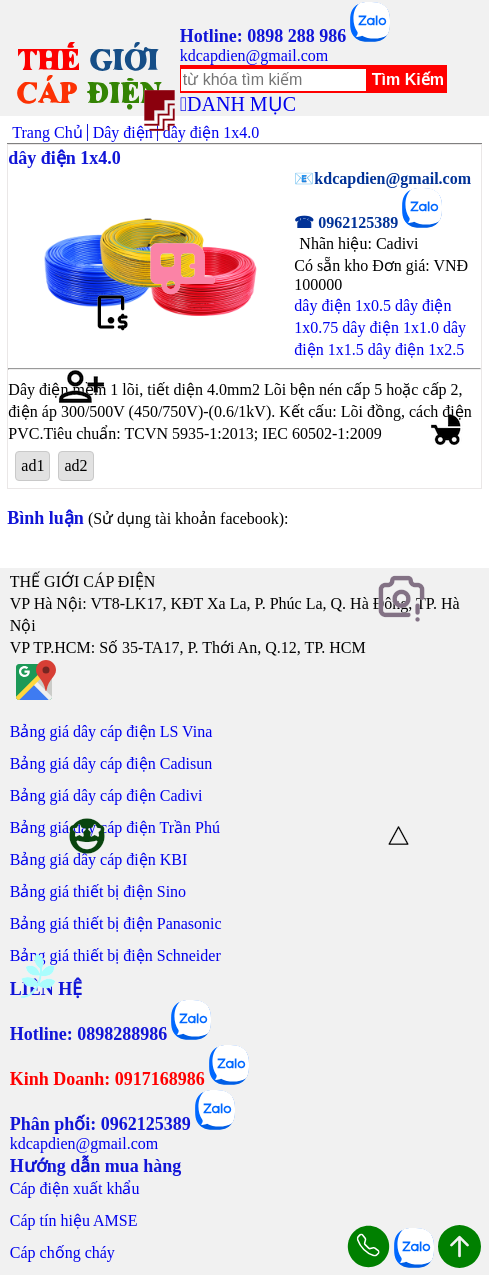 The height and width of the screenshot is (1275, 489). Describe the element at coordinates (181, 267) in the screenshot. I see `browse caravan or RV rental options` at that location.